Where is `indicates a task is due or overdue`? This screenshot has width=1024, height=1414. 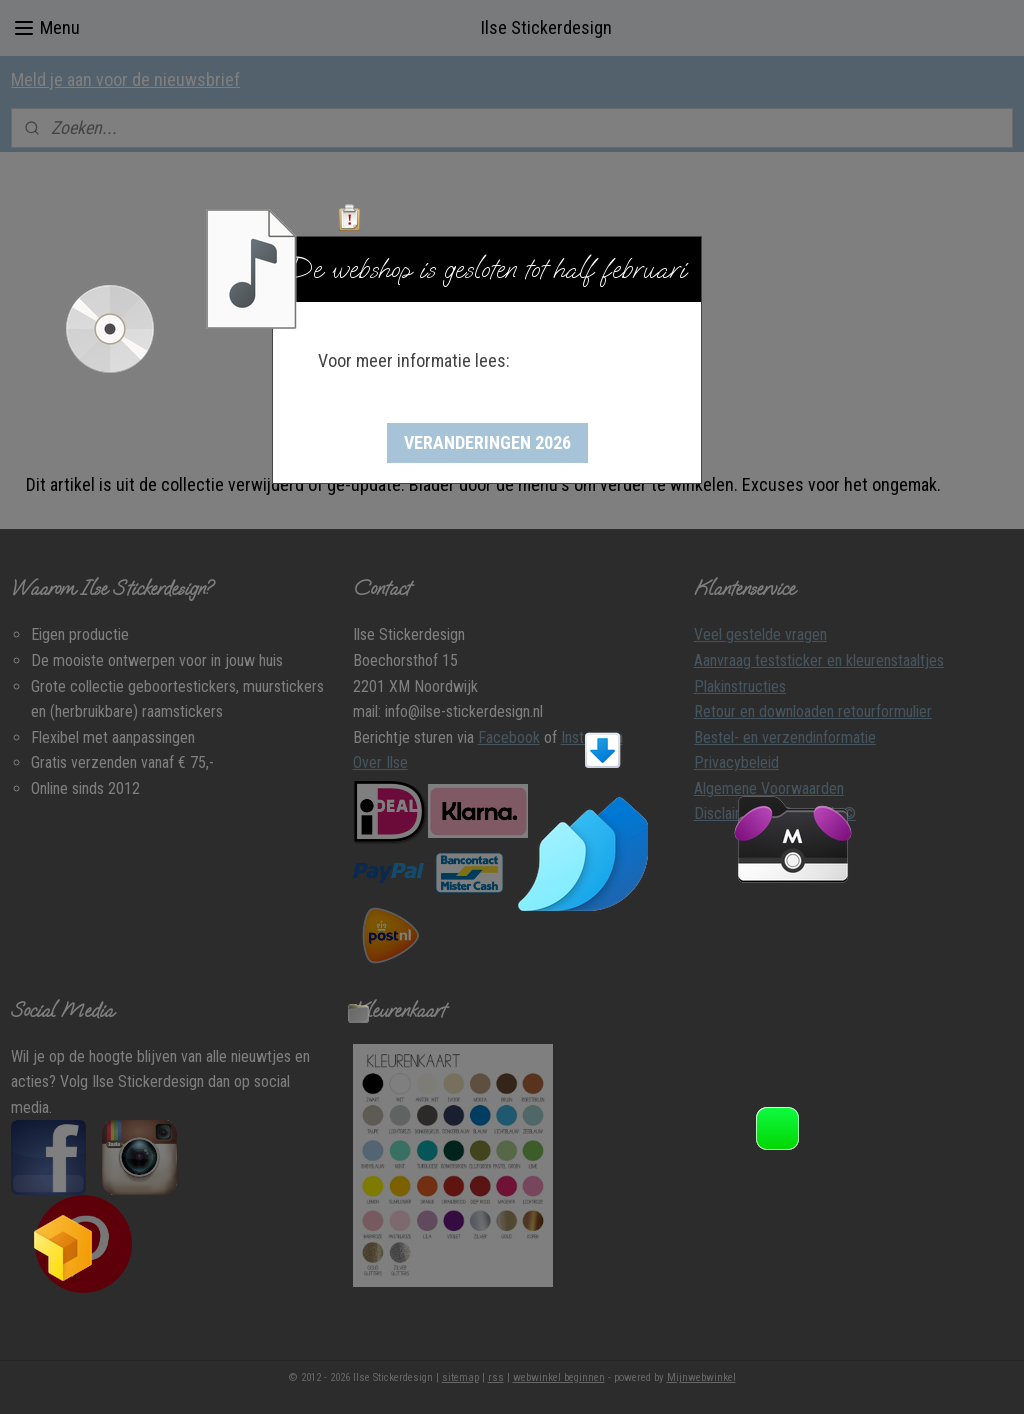
indicates a task is due or overdue is located at coordinates (349, 218).